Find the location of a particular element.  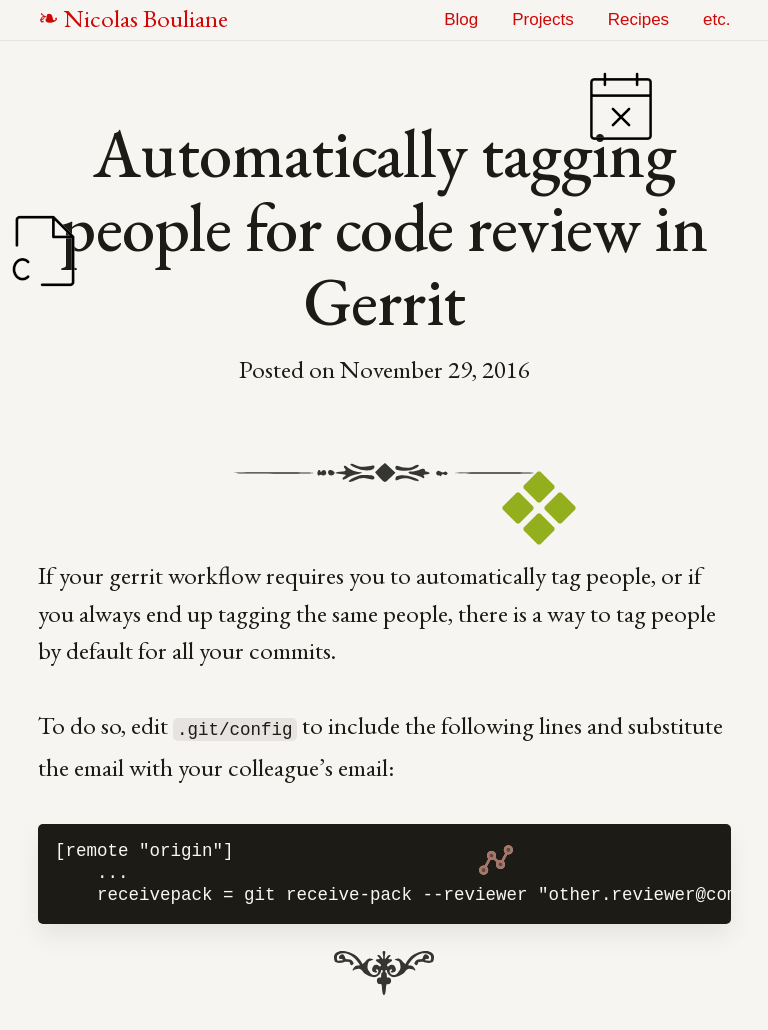

open a C programming language file is located at coordinates (45, 251).